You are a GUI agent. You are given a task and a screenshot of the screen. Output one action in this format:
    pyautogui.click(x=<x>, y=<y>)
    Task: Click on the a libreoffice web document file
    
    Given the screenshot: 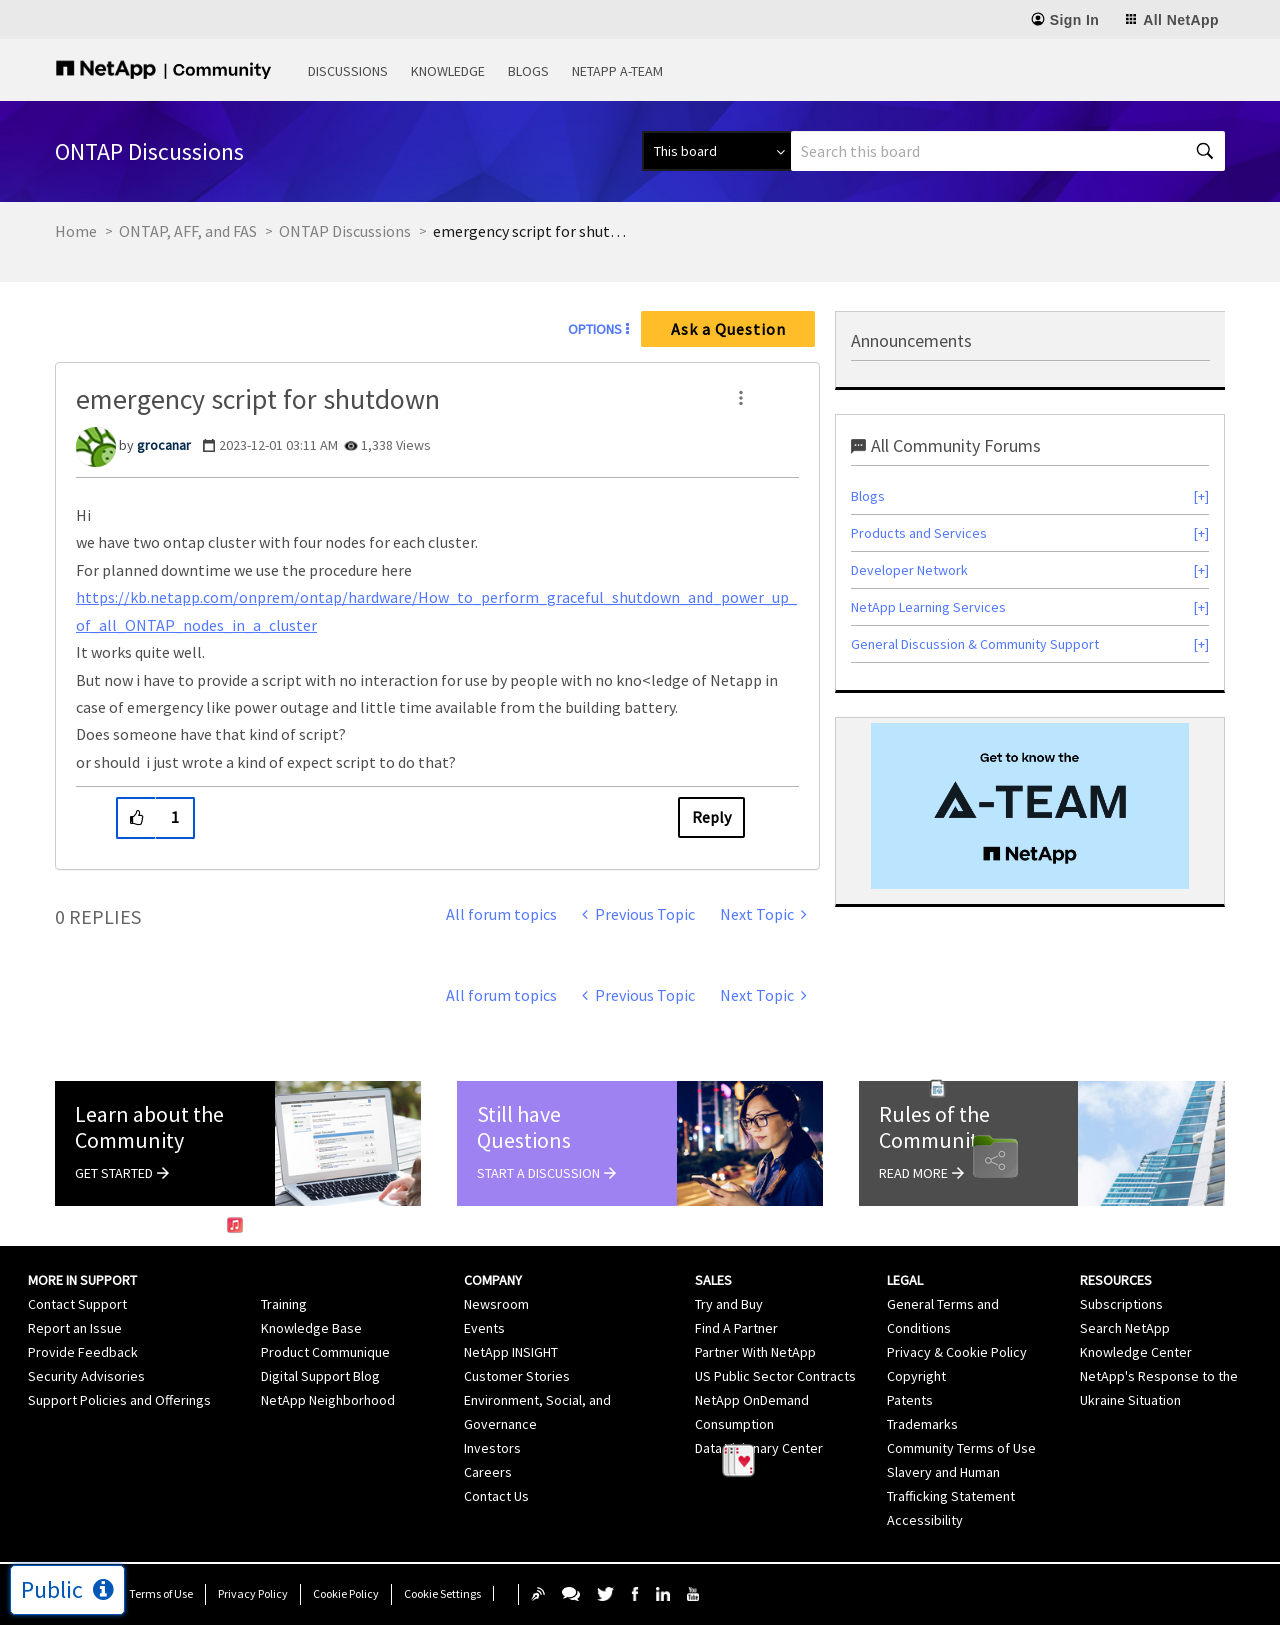 What is the action you would take?
    pyautogui.click(x=937, y=1088)
    